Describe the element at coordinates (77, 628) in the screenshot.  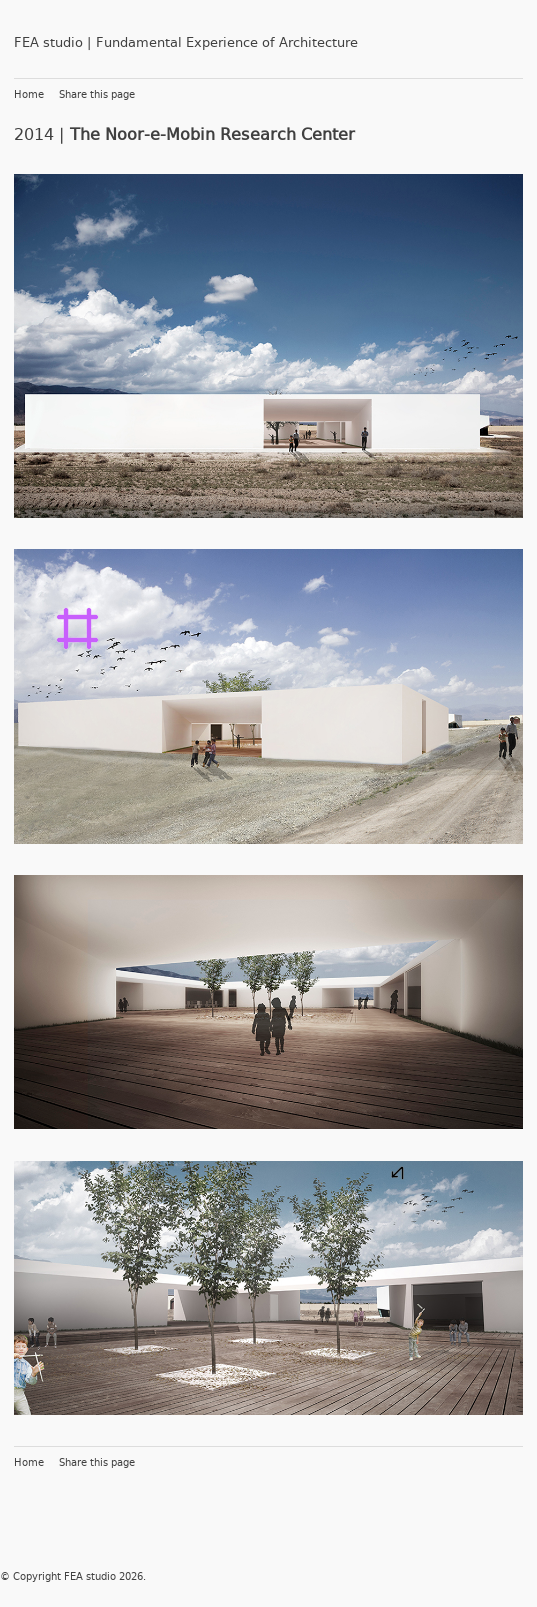
I see `access frame or artboard settings` at that location.